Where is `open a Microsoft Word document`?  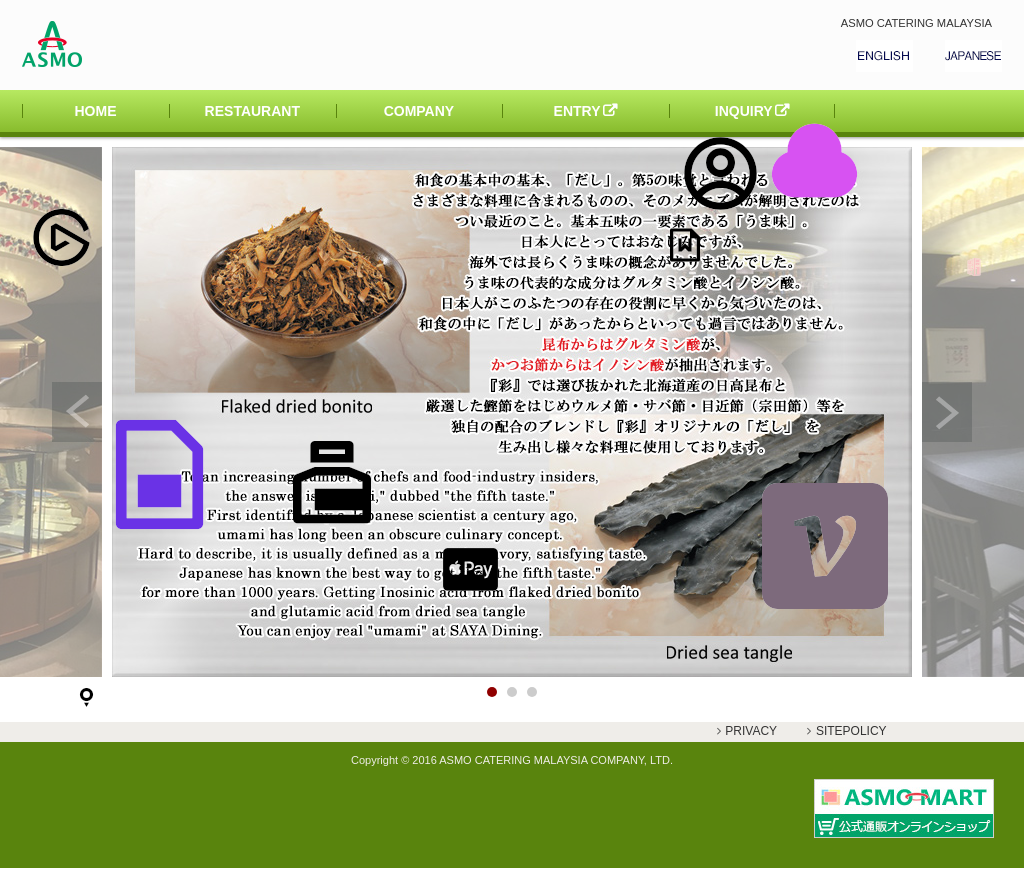 open a Microsoft Word document is located at coordinates (685, 245).